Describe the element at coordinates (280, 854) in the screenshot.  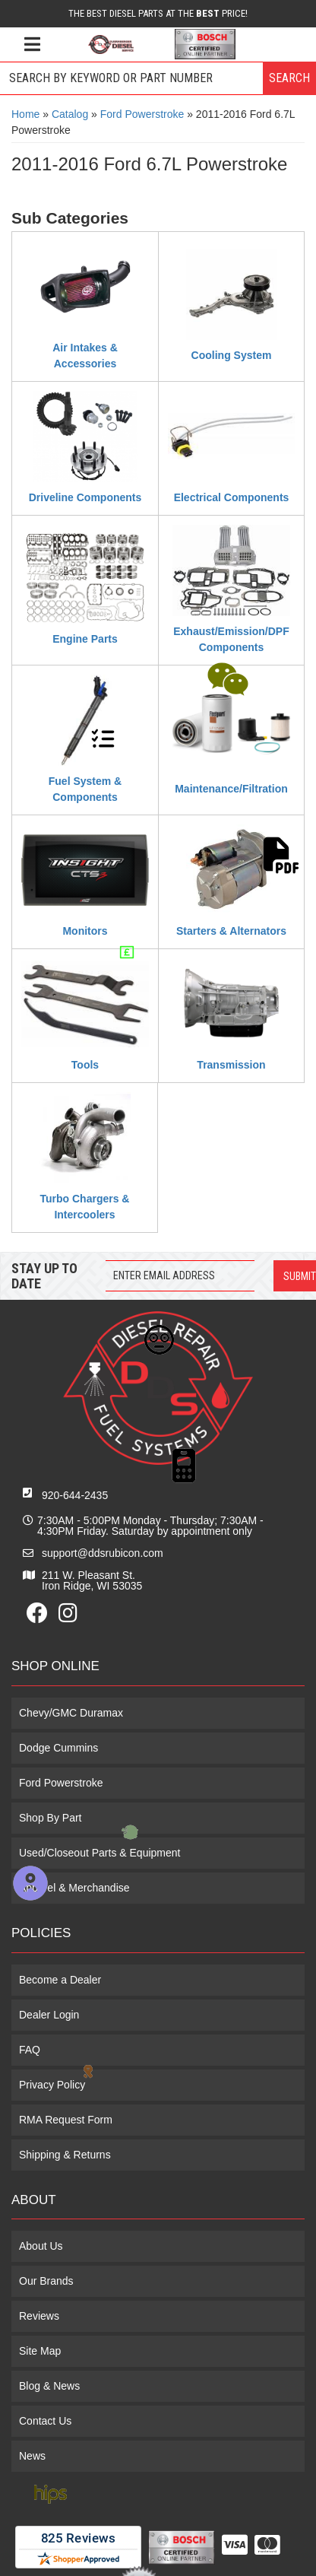
I see `view or open a PDF document` at that location.